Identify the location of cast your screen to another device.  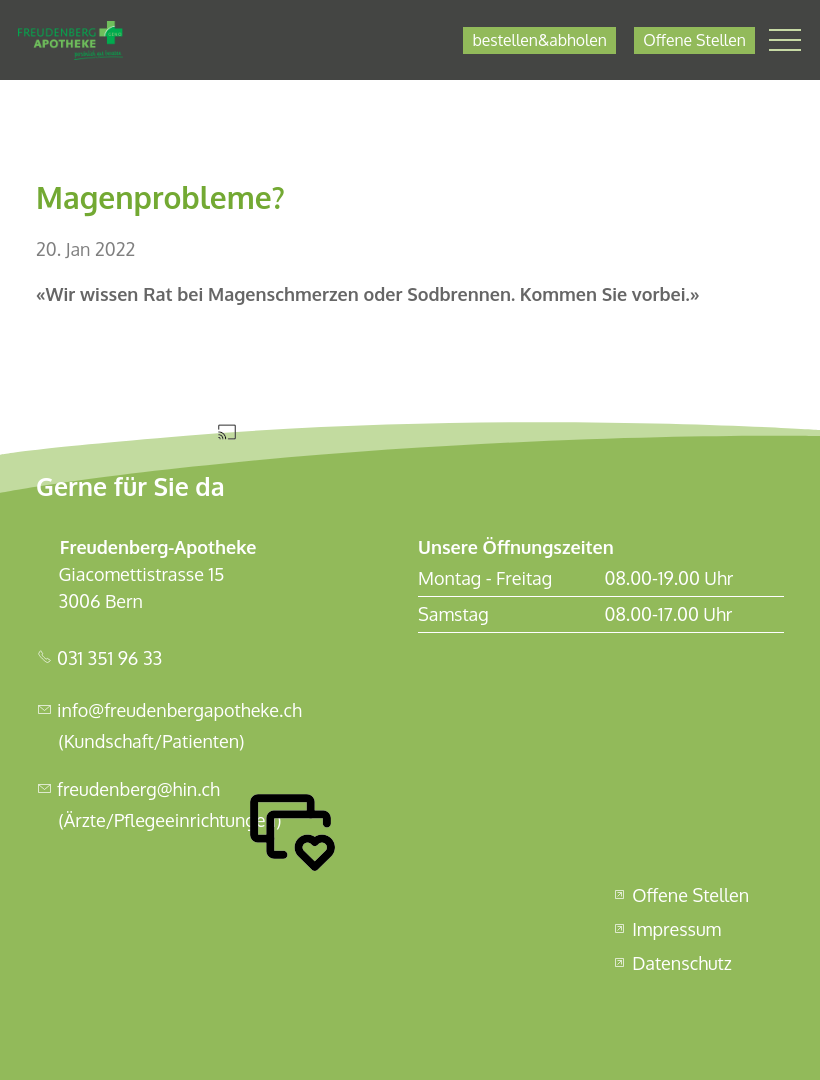
(227, 432).